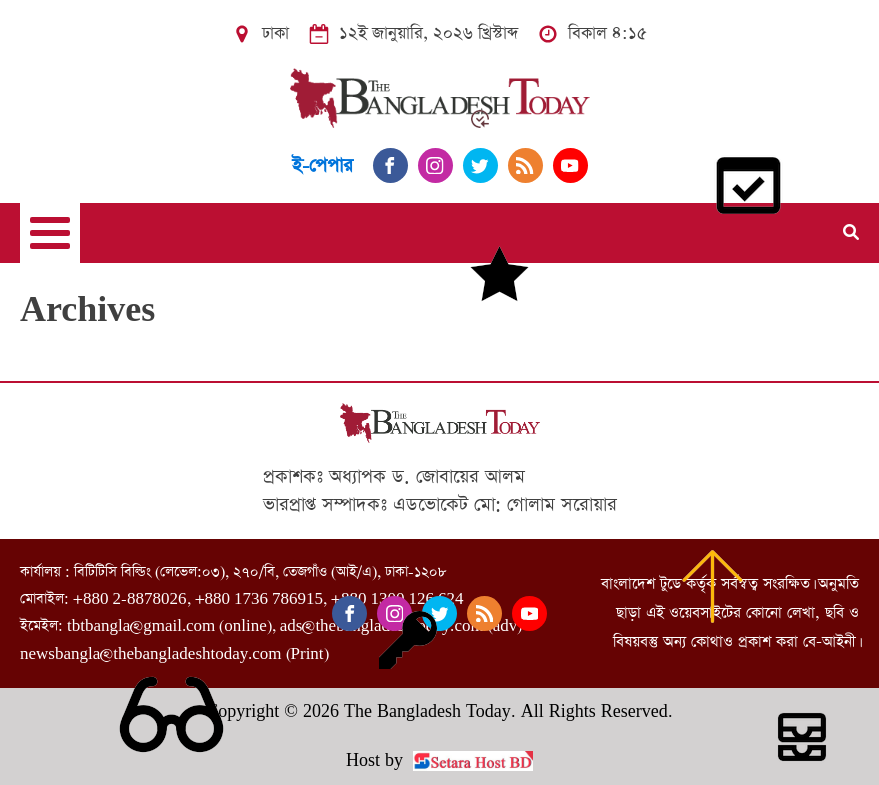 This screenshot has width=879, height=785. Describe the element at coordinates (499, 276) in the screenshot. I see `add item to favorites` at that location.